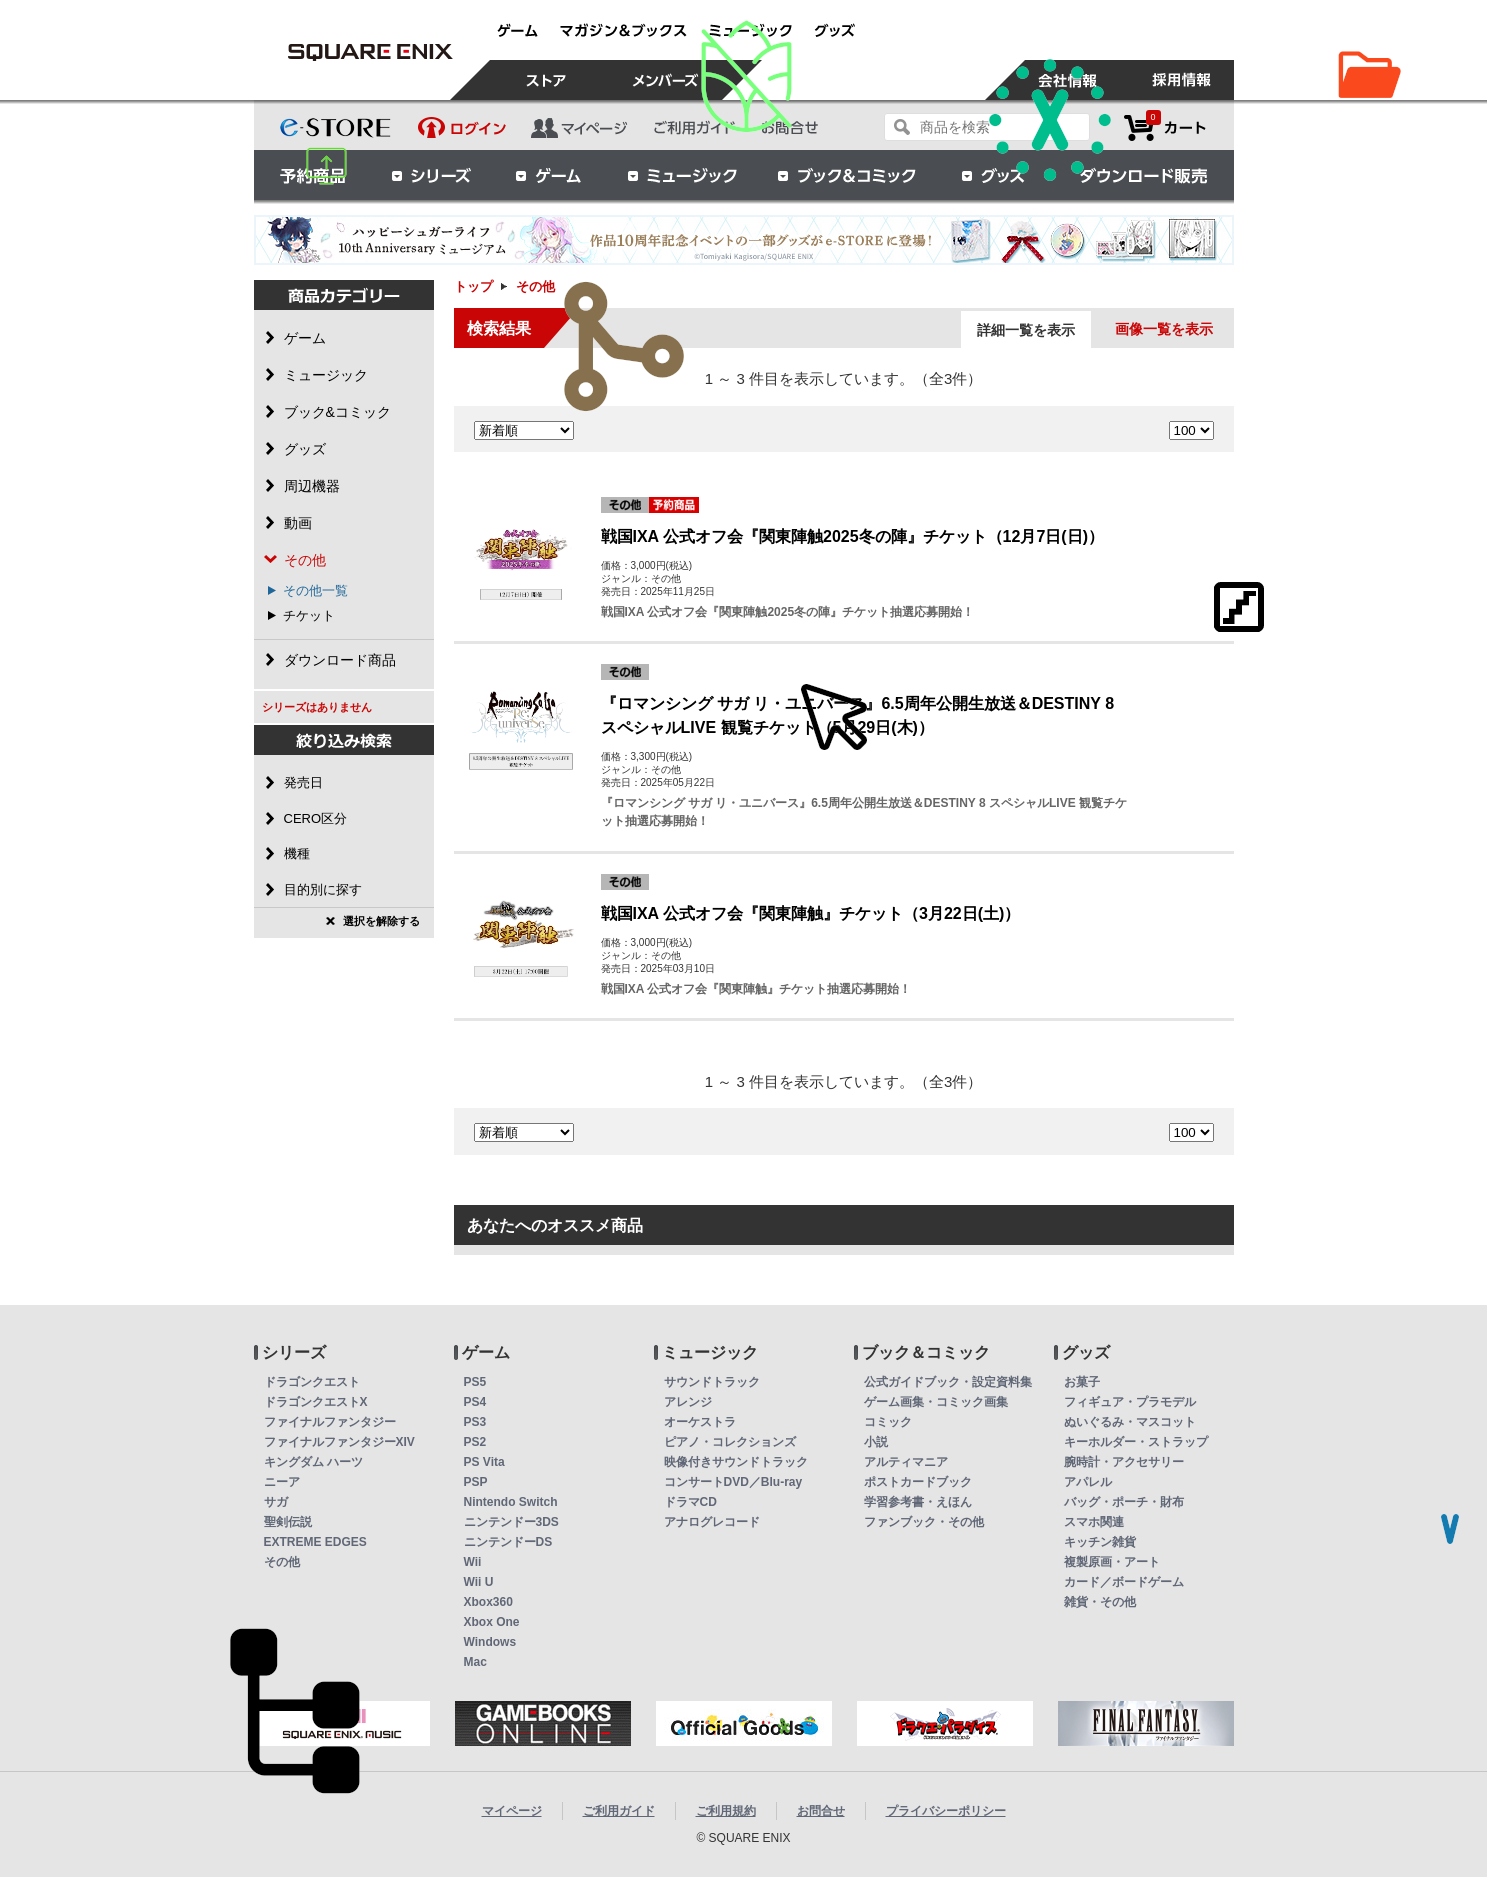  What do you see at coordinates (326, 164) in the screenshot?
I see `upload content to display or monitor` at bounding box center [326, 164].